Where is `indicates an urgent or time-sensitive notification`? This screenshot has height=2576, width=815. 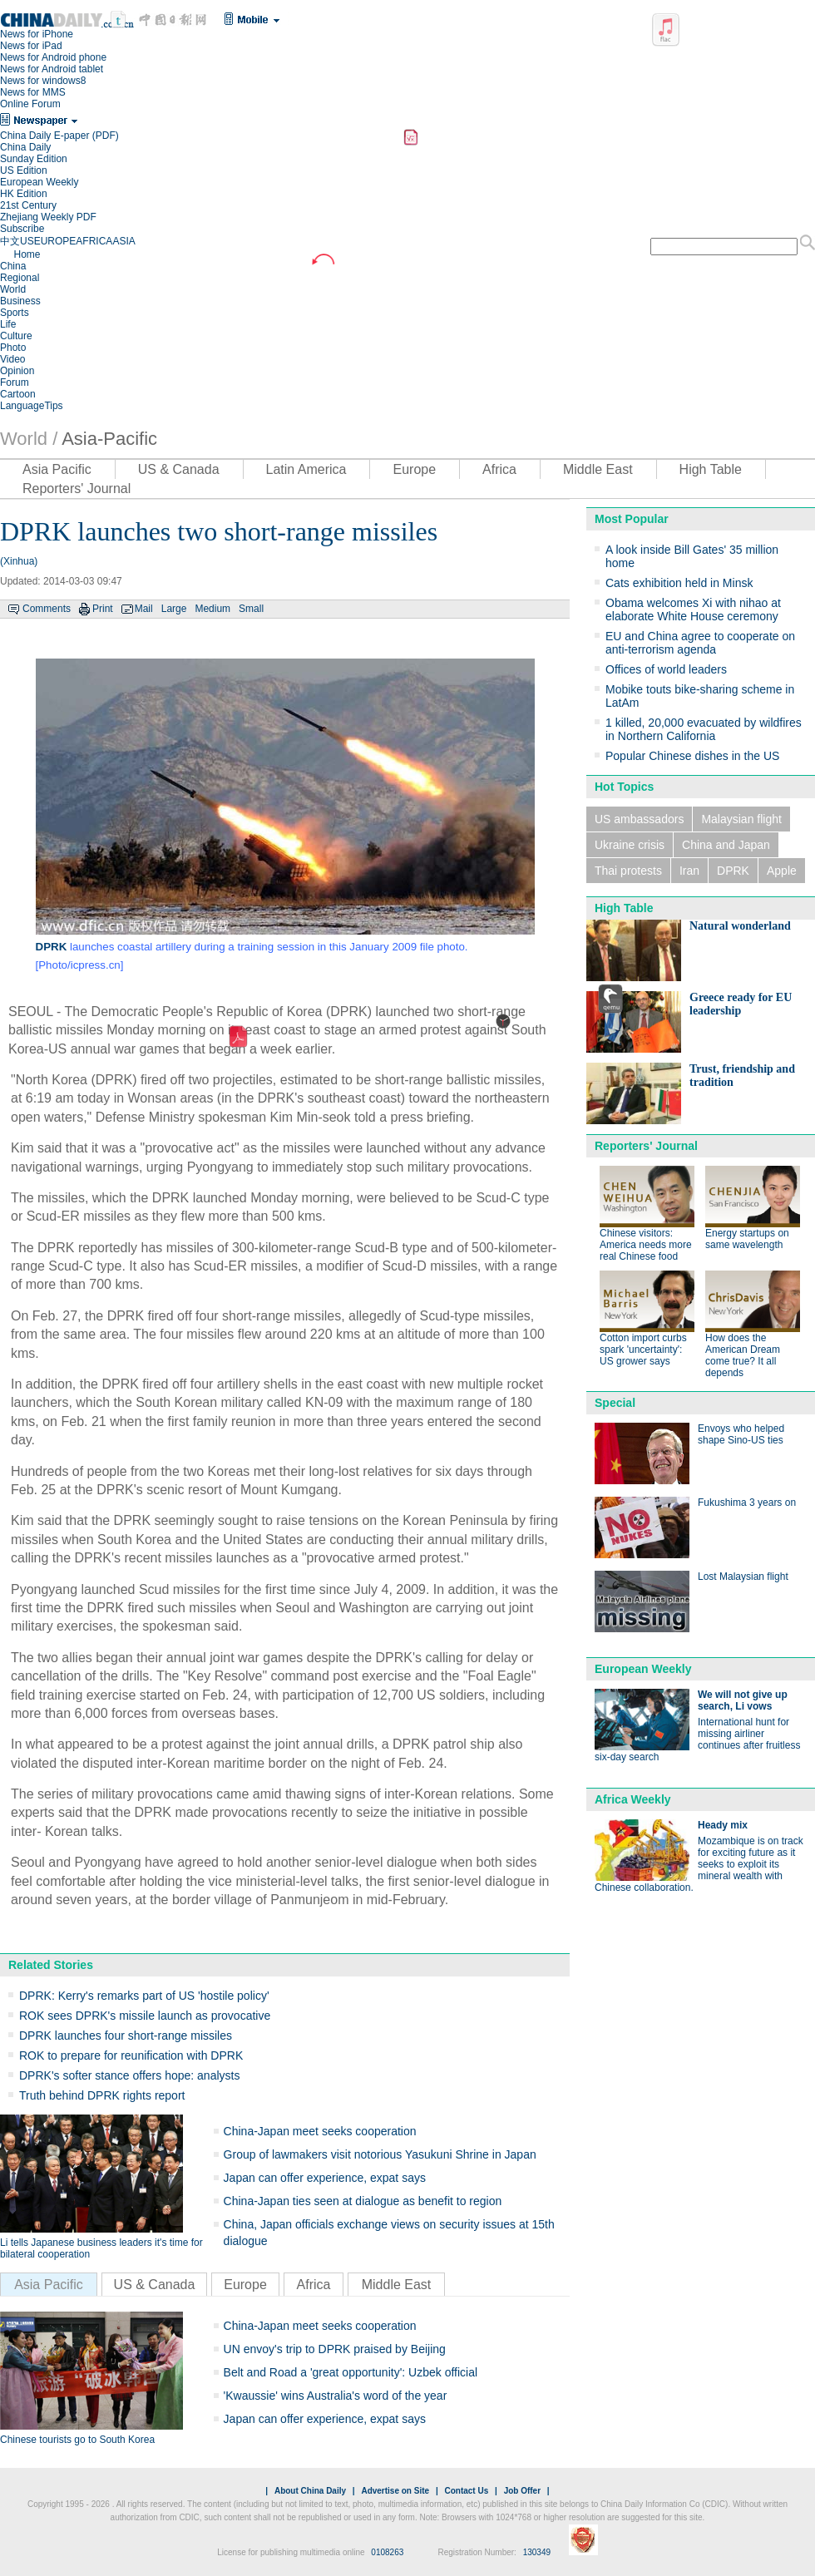 indicates an urgent or time-sensitive notification is located at coordinates (503, 1021).